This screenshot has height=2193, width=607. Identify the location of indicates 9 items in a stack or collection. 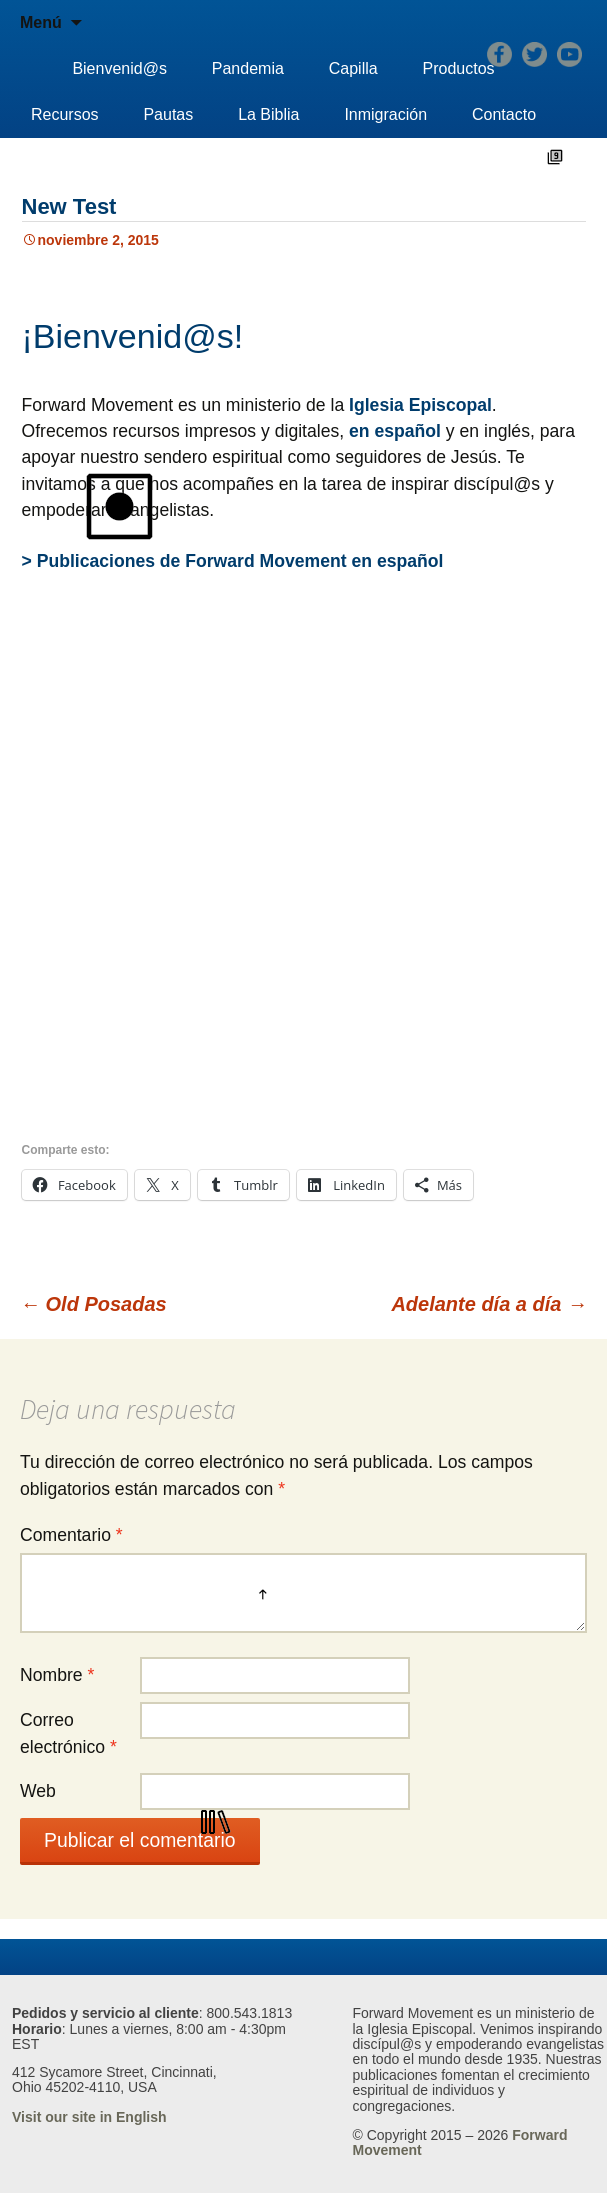
(555, 157).